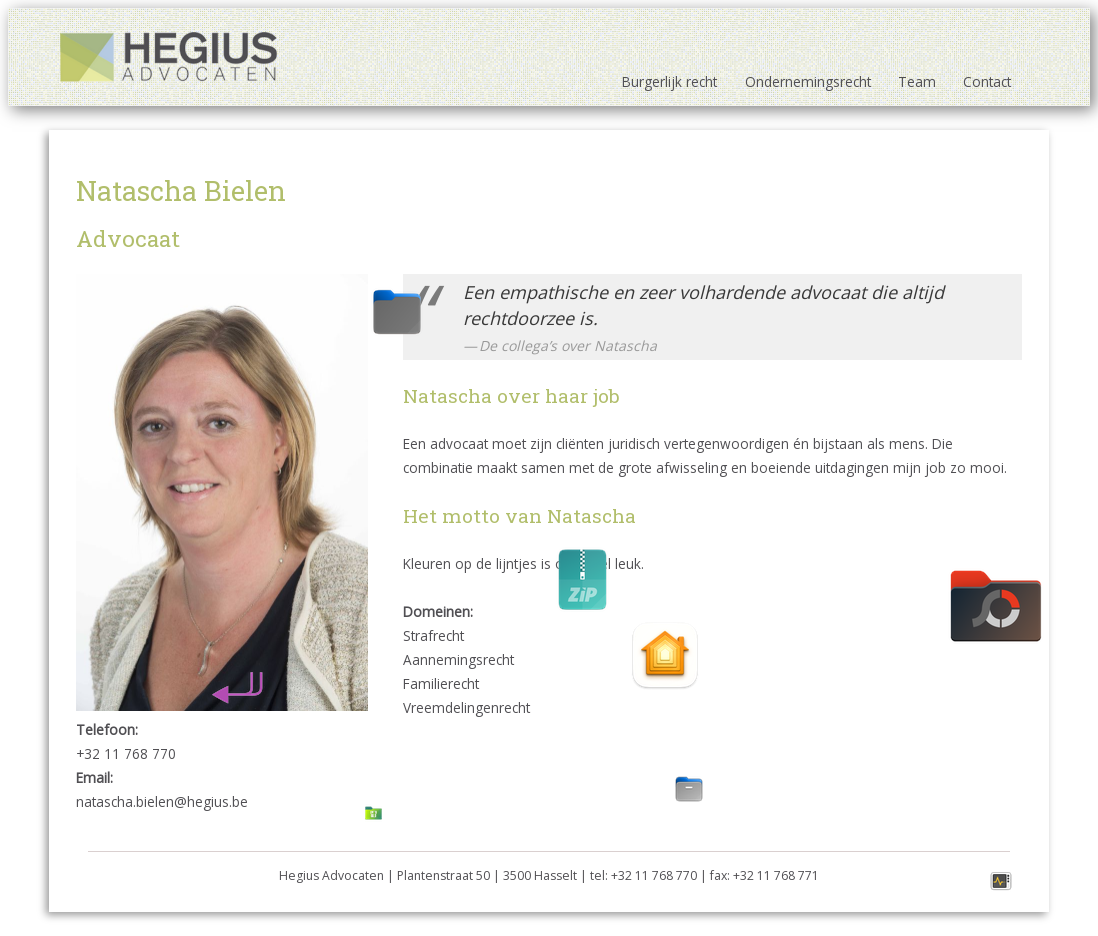  What do you see at coordinates (236, 687) in the screenshot?
I see `reply to all recipients of an email` at bounding box center [236, 687].